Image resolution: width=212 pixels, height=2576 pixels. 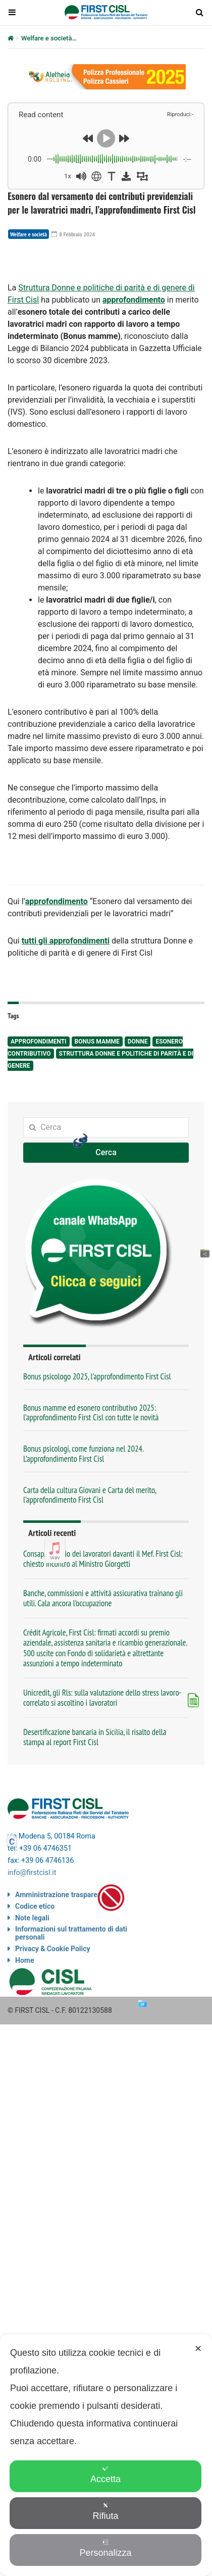 I want to click on open a libreoffice calc spreadsheet file, so click(x=193, y=1700).